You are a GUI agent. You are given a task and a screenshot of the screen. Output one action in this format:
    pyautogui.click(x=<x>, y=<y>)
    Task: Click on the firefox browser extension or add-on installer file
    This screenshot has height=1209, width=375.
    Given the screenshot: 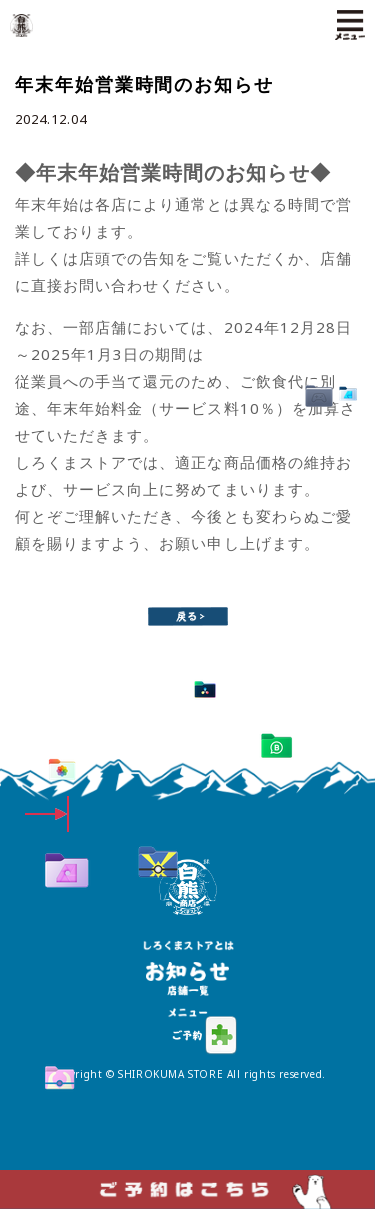 What is the action you would take?
    pyautogui.click(x=221, y=1035)
    